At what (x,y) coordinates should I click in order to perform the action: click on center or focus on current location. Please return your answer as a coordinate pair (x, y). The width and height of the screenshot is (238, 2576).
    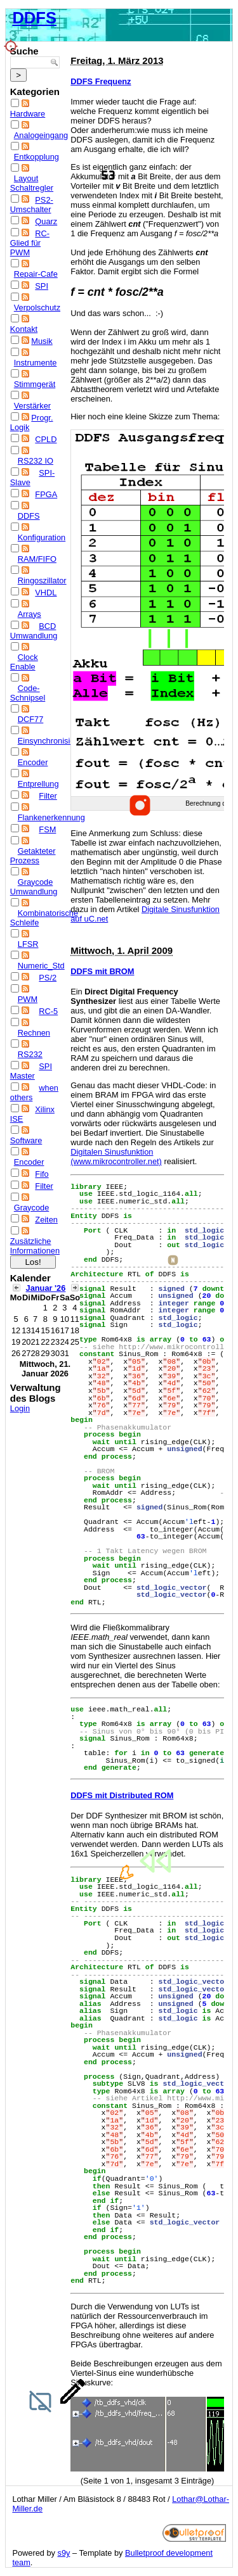
    Looking at the image, I should click on (11, 46).